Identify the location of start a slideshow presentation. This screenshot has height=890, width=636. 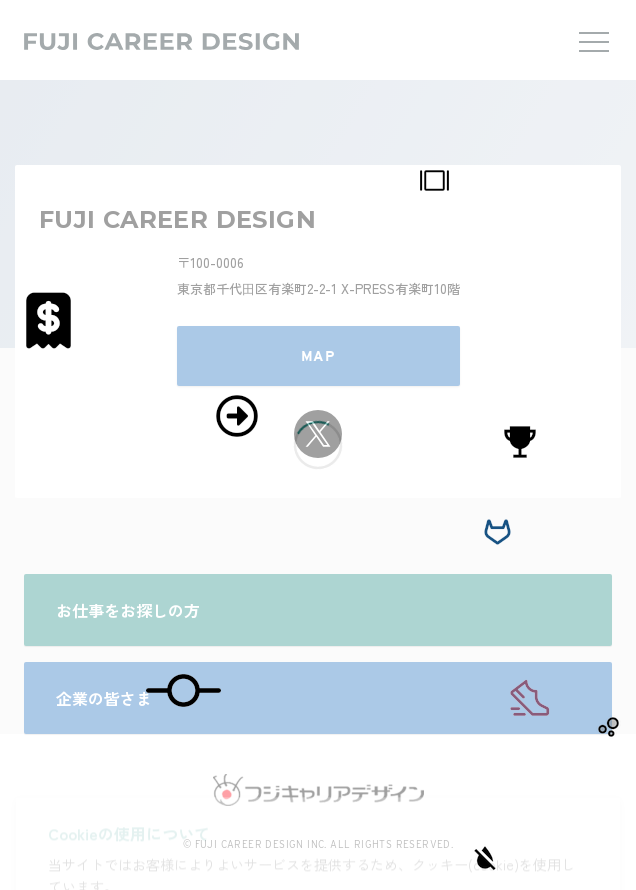
(434, 180).